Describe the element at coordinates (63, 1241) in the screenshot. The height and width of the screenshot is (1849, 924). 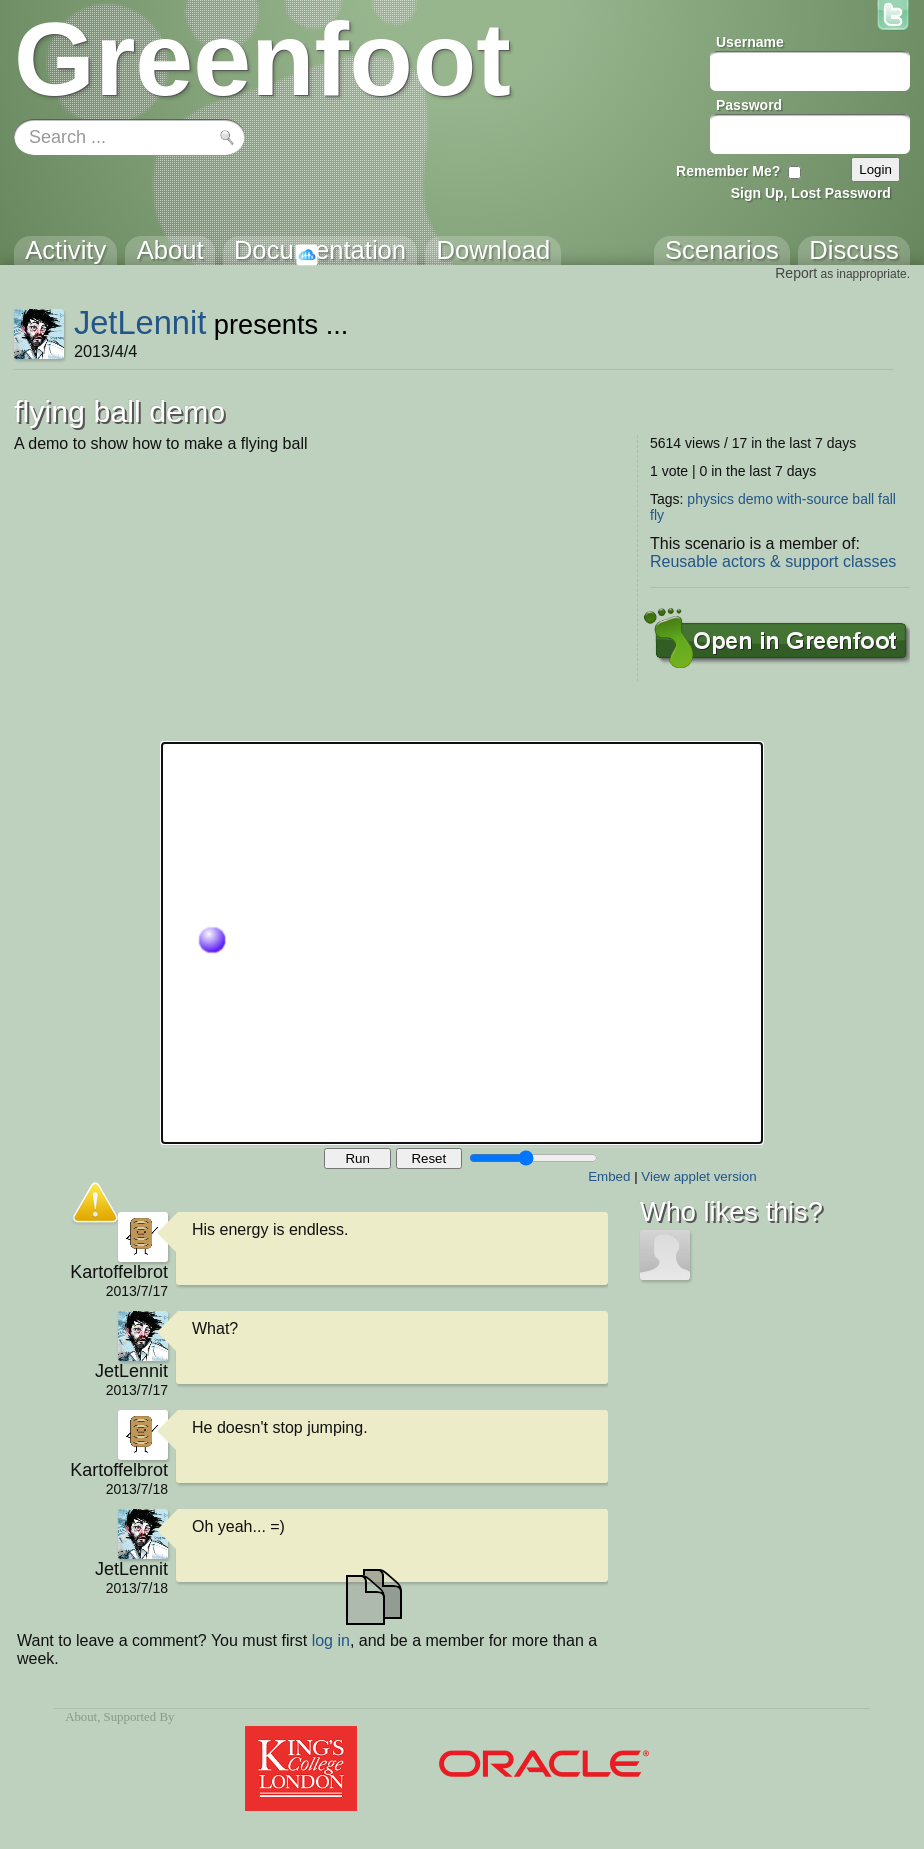
I see `indicates a warning or caution state` at that location.